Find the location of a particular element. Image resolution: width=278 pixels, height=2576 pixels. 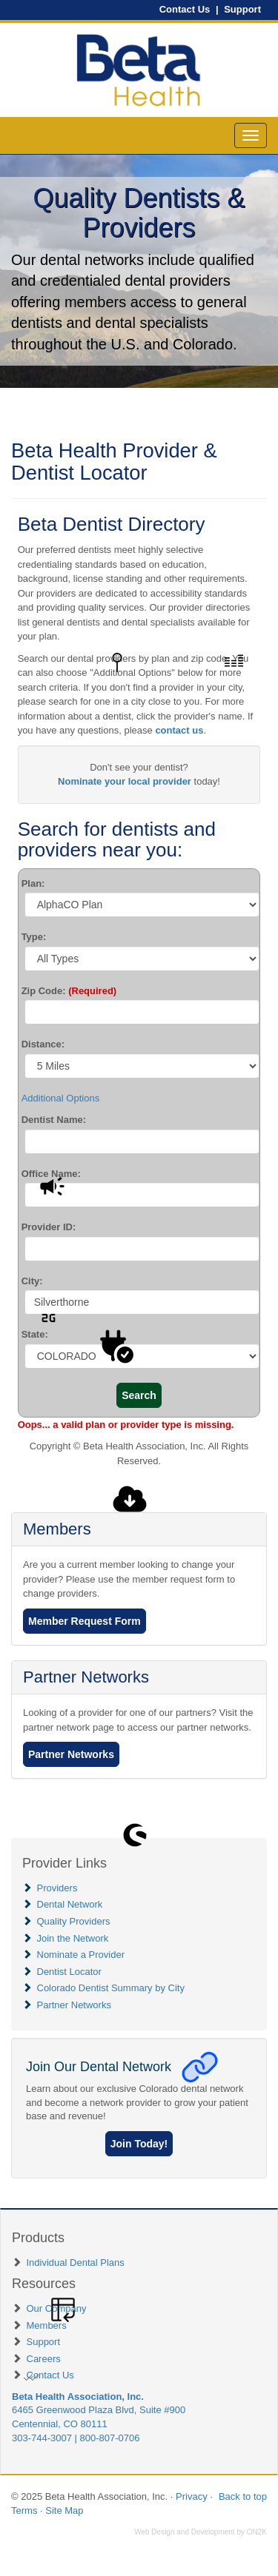

copy or share a link is located at coordinates (199, 2067).